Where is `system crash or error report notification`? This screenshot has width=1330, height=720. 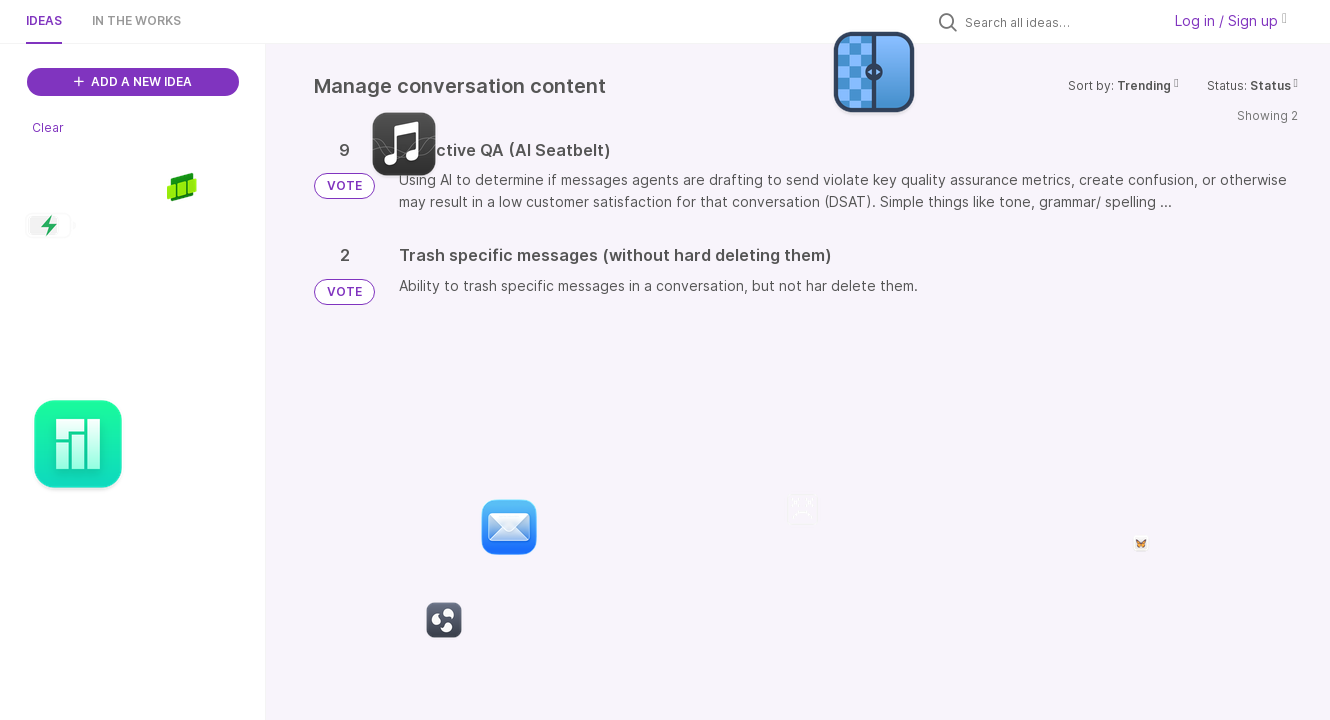
system crash or error report notification is located at coordinates (802, 509).